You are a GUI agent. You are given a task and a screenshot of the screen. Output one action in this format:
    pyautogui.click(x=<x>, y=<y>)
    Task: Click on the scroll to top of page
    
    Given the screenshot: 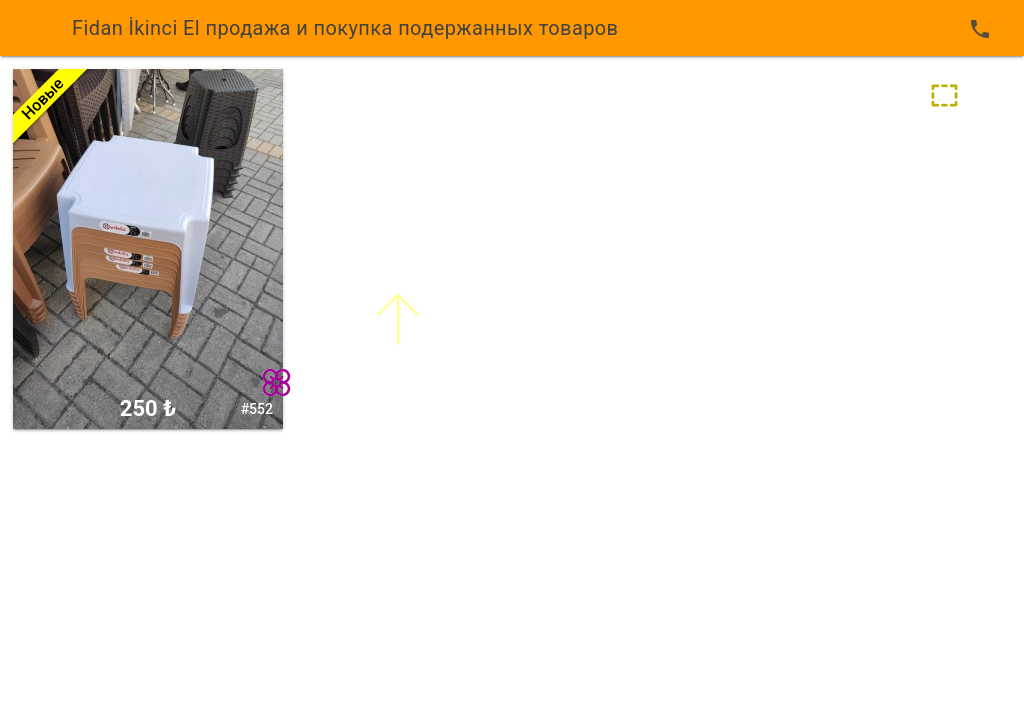 What is the action you would take?
    pyautogui.click(x=398, y=319)
    